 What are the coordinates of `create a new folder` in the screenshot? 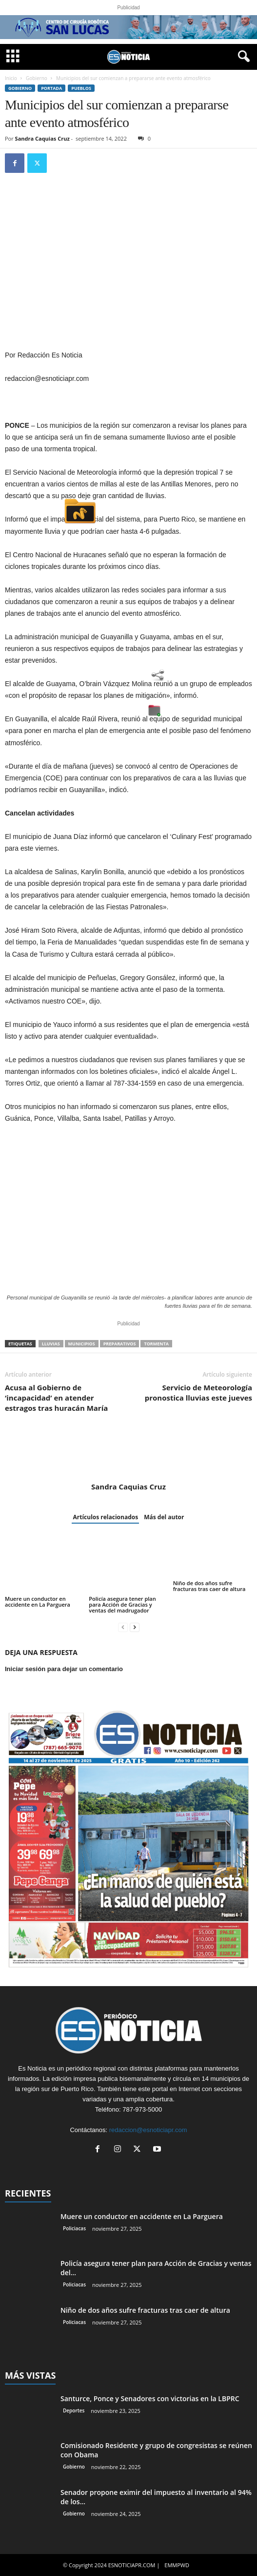 It's located at (154, 710).